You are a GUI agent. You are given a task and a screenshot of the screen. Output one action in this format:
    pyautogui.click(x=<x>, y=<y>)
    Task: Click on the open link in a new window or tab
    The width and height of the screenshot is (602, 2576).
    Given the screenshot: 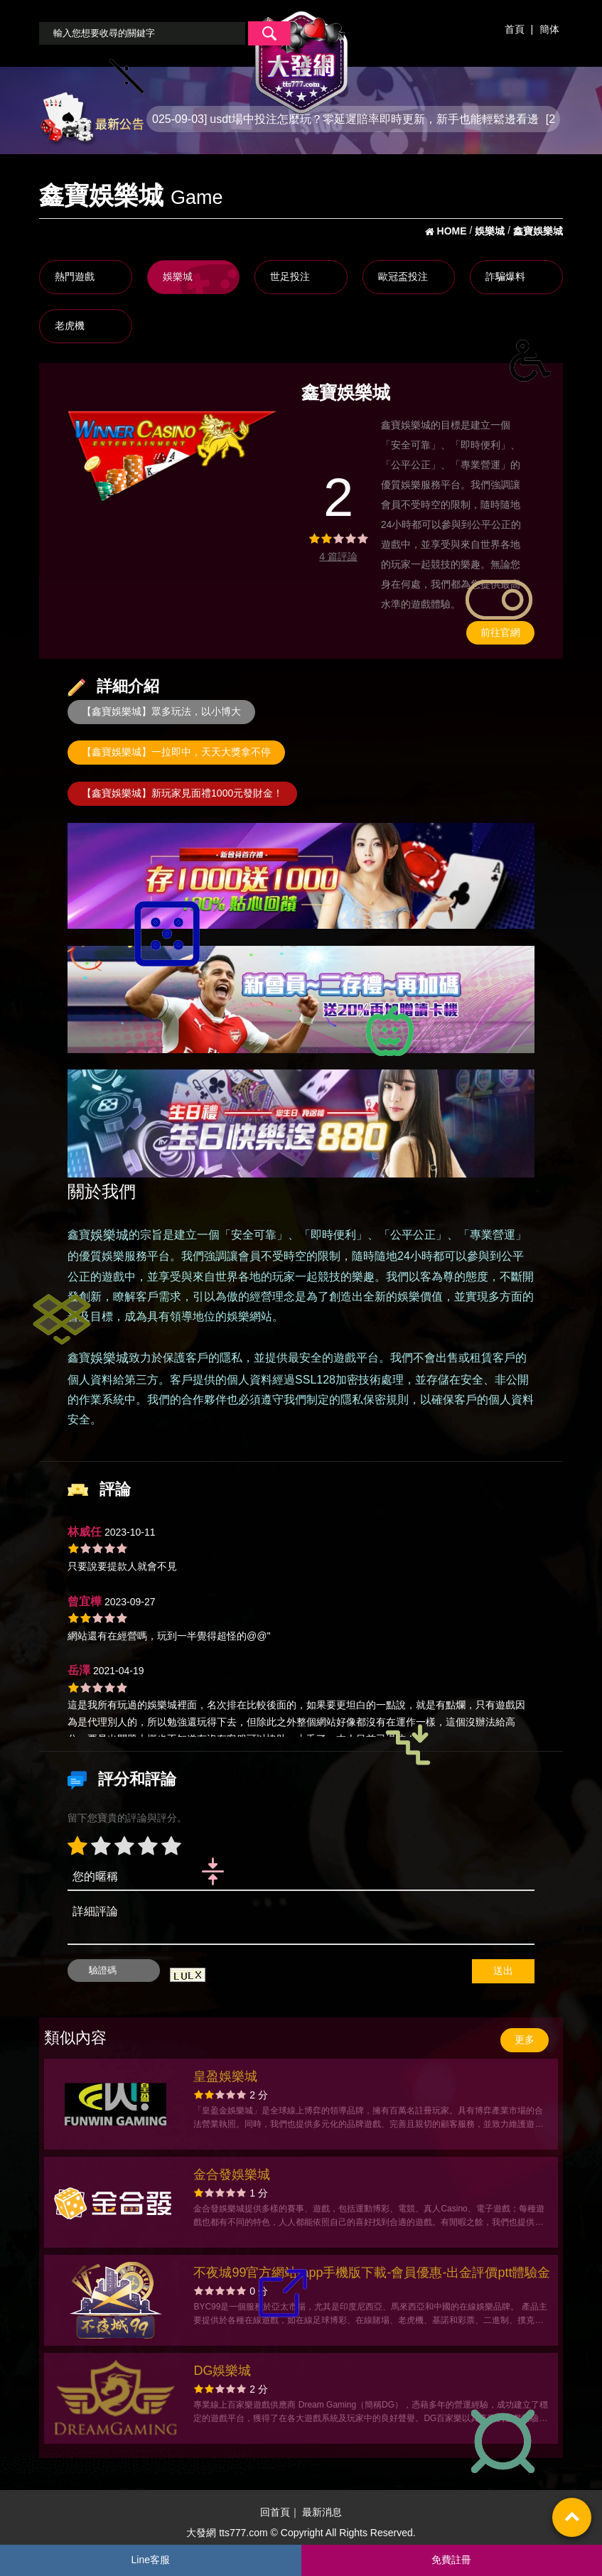 What is the action you would take?
    pyautogui.click(x=283, y=2293)
    